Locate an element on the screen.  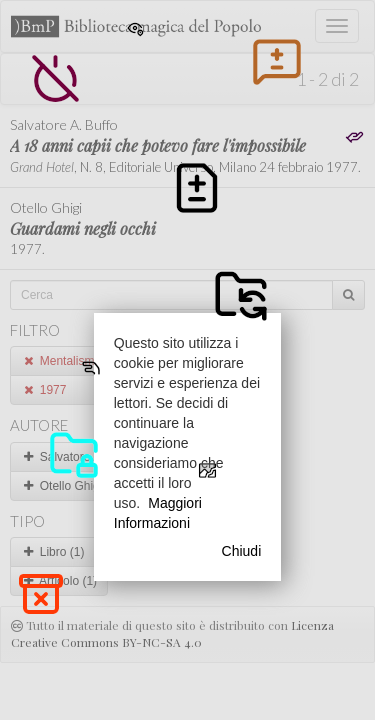
compare or show differences between messages is located at coordinates (277, 61).